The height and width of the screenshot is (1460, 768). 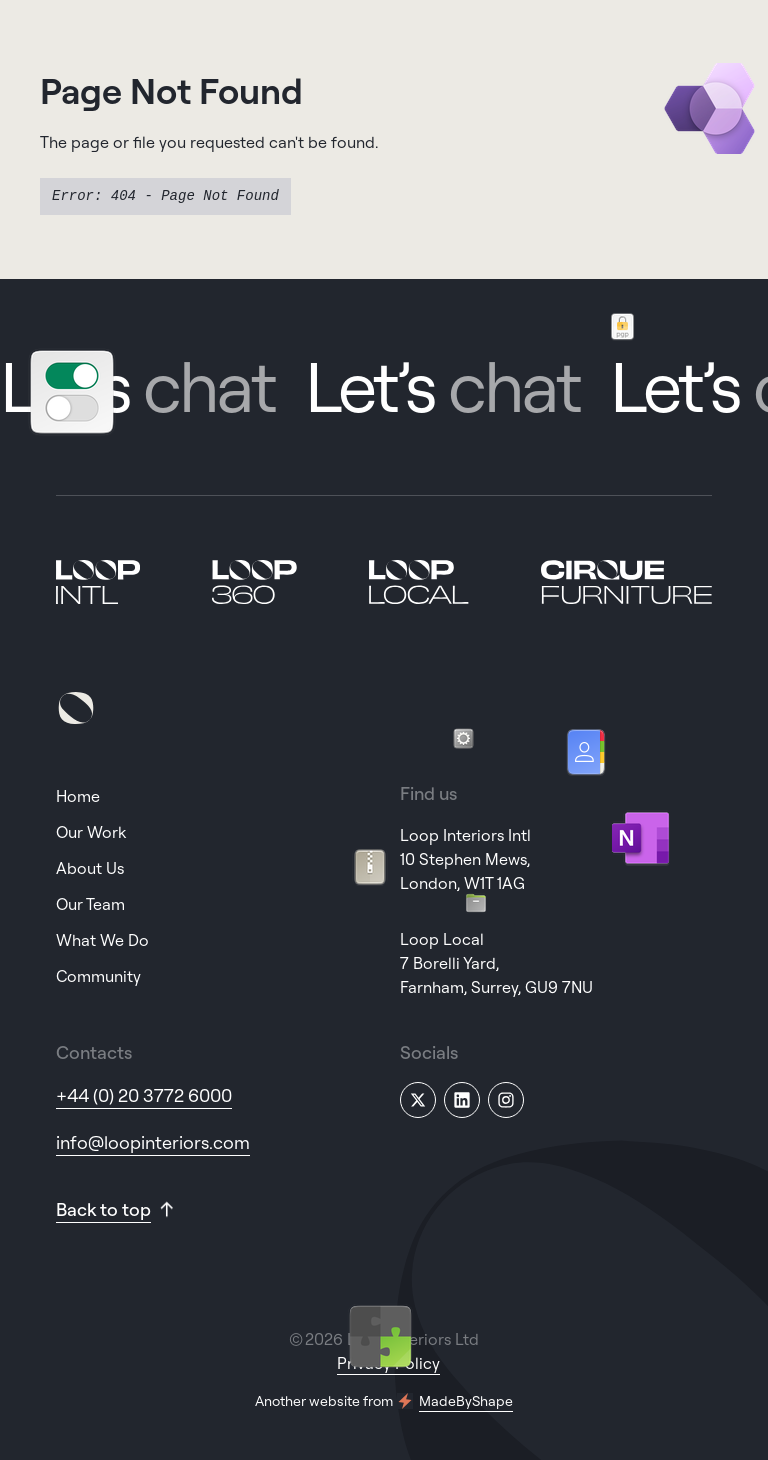 I want to click on open Microsoft OneNote, so click(x=641, y=838).